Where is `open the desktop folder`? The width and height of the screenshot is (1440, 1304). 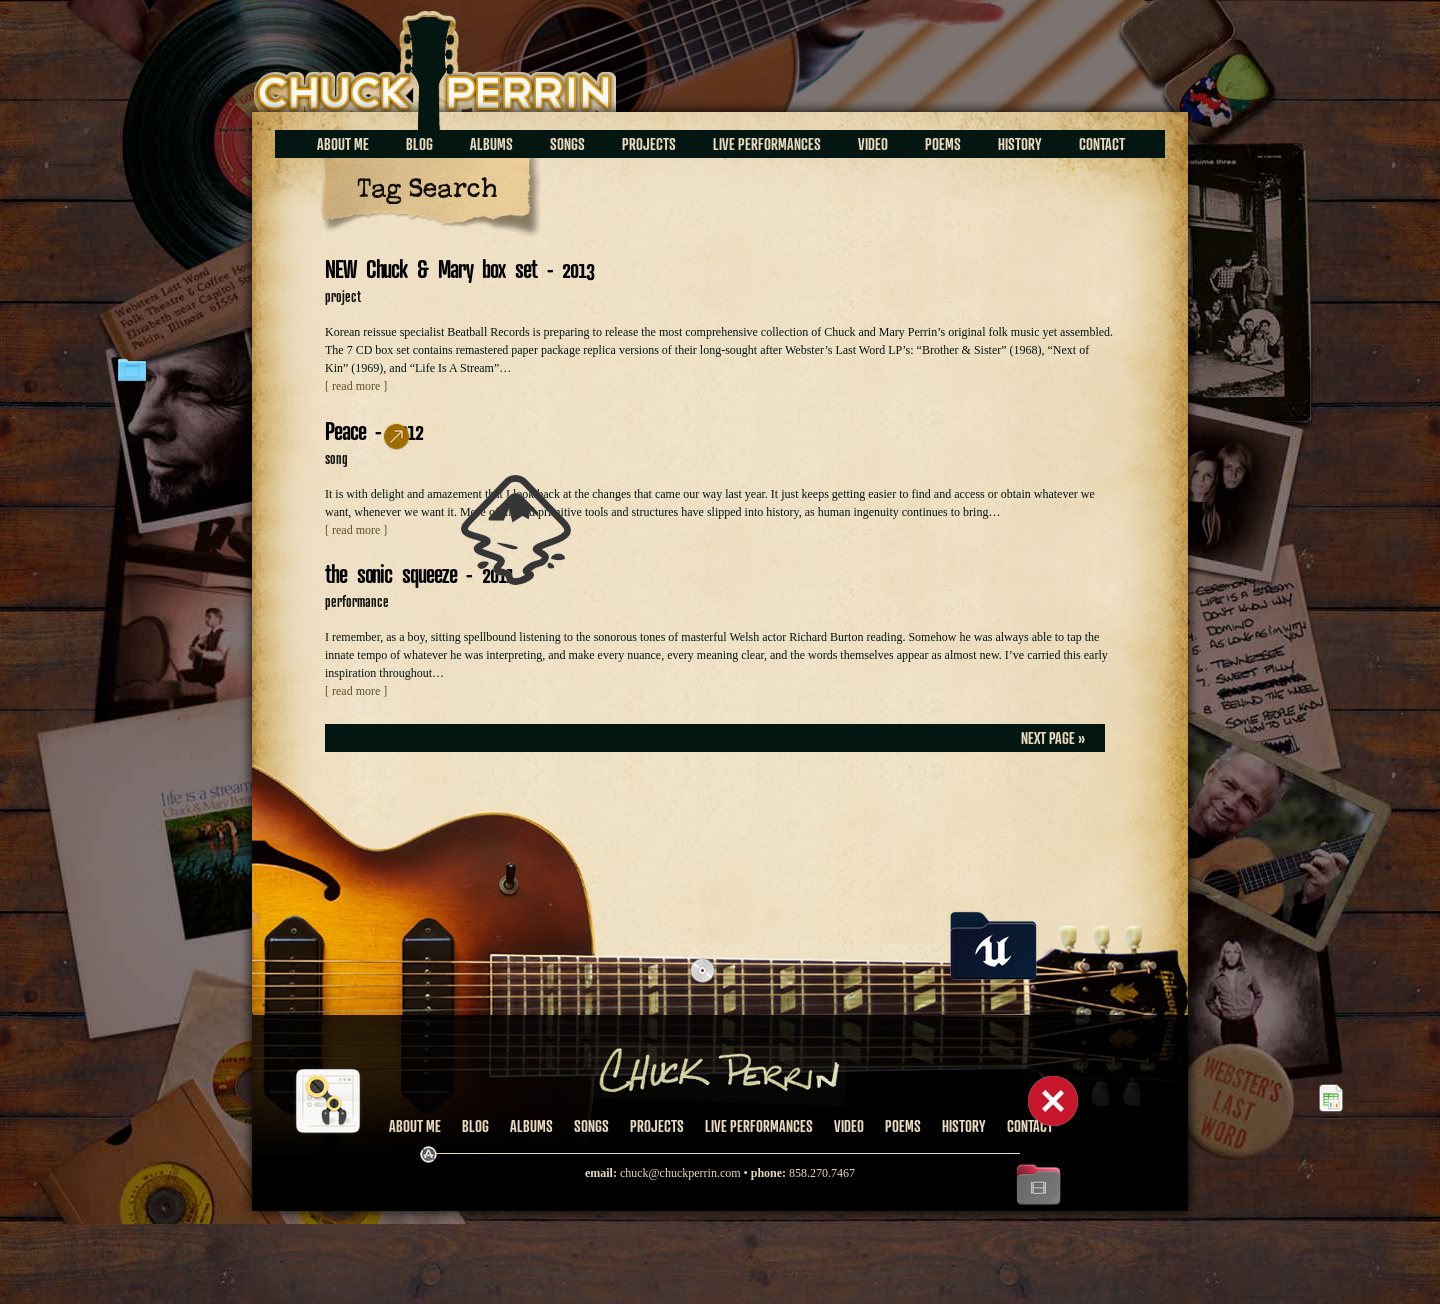
open the desktop folder is located at coordinates (132, 370).